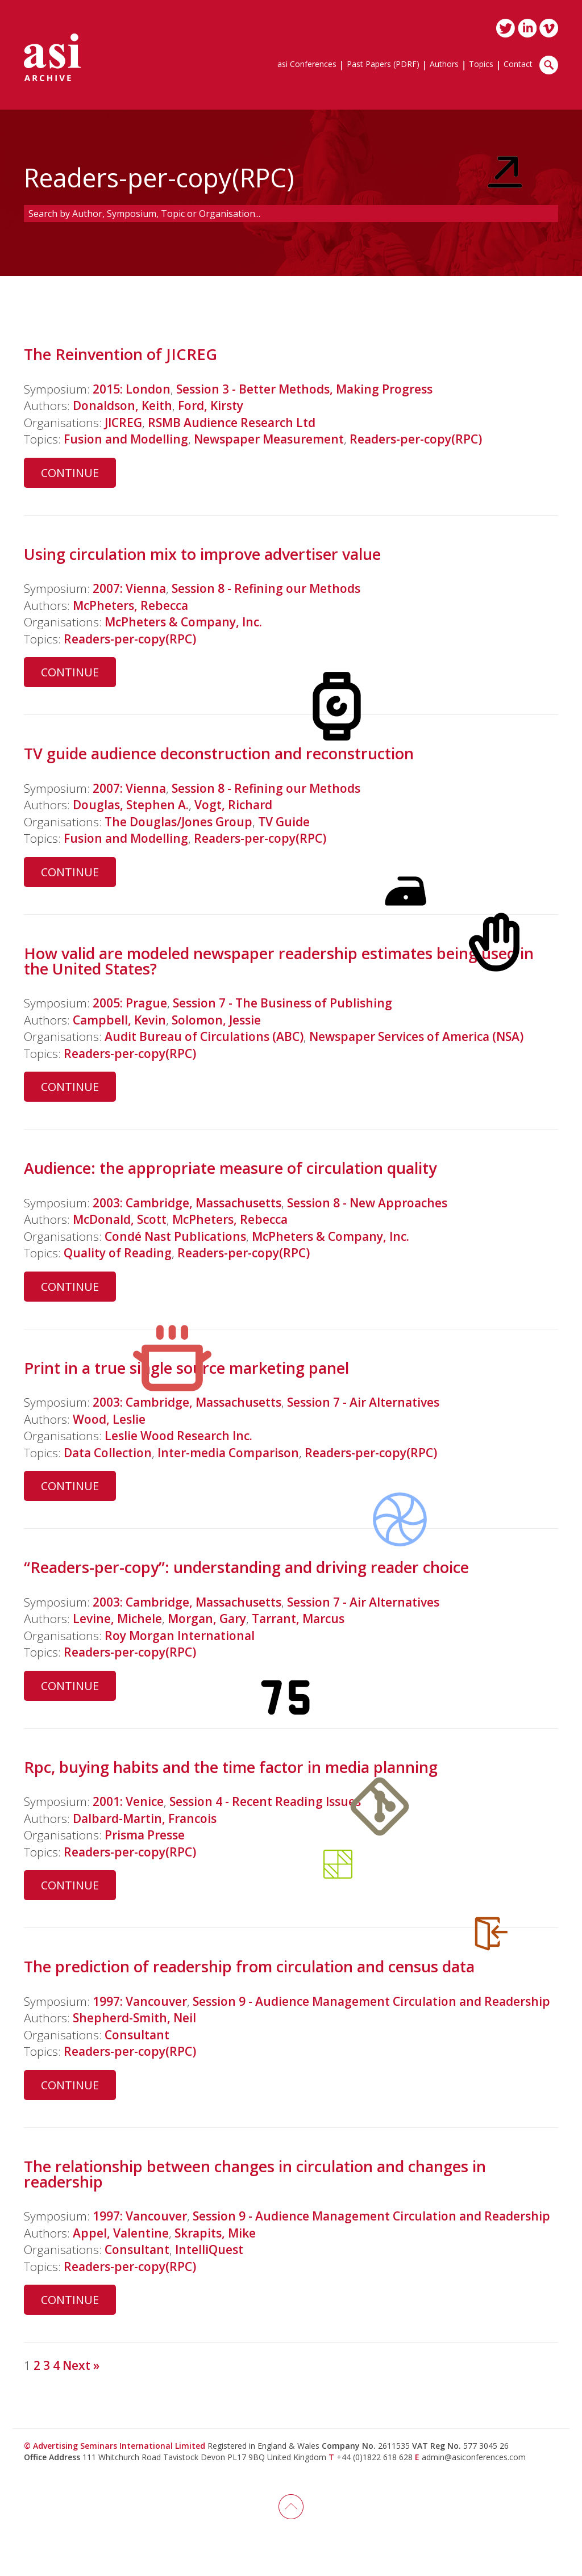  I want to click on indicates clothing requires ironing, so click(406, 891).